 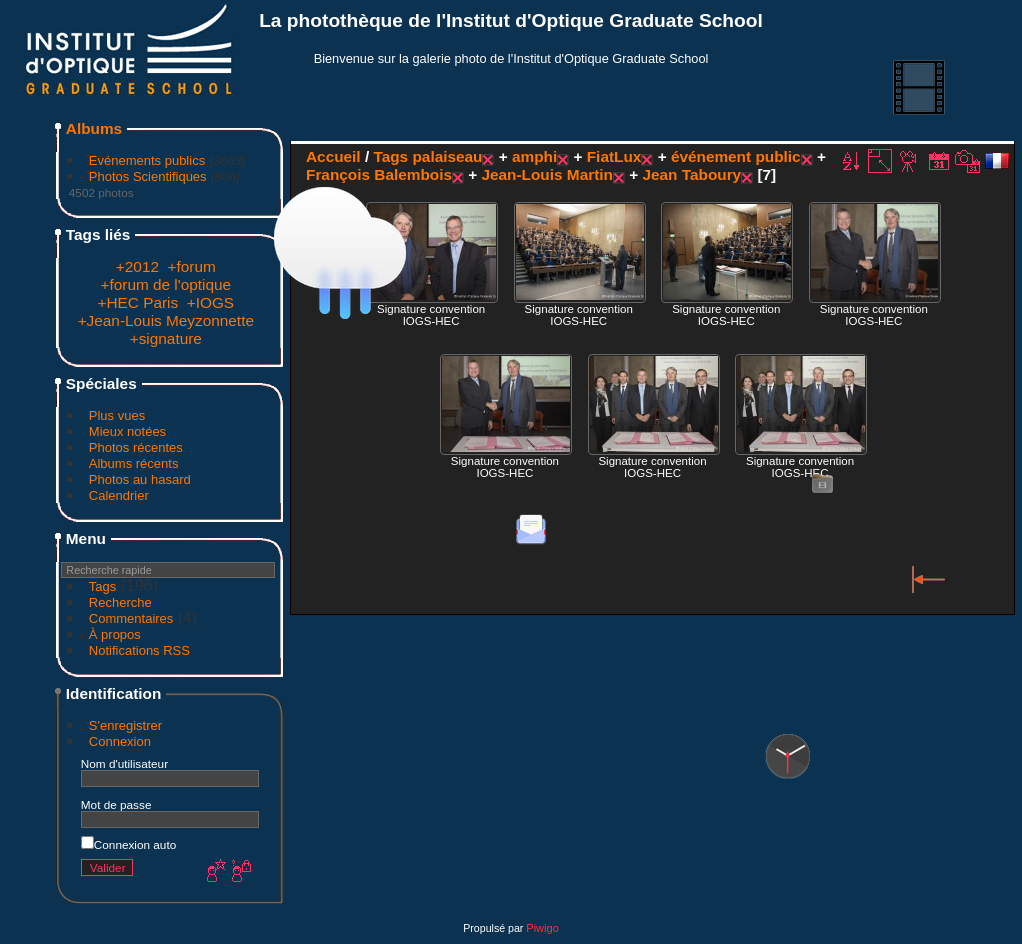 I want to click on open your videos folder, so click(x=822, y=483).